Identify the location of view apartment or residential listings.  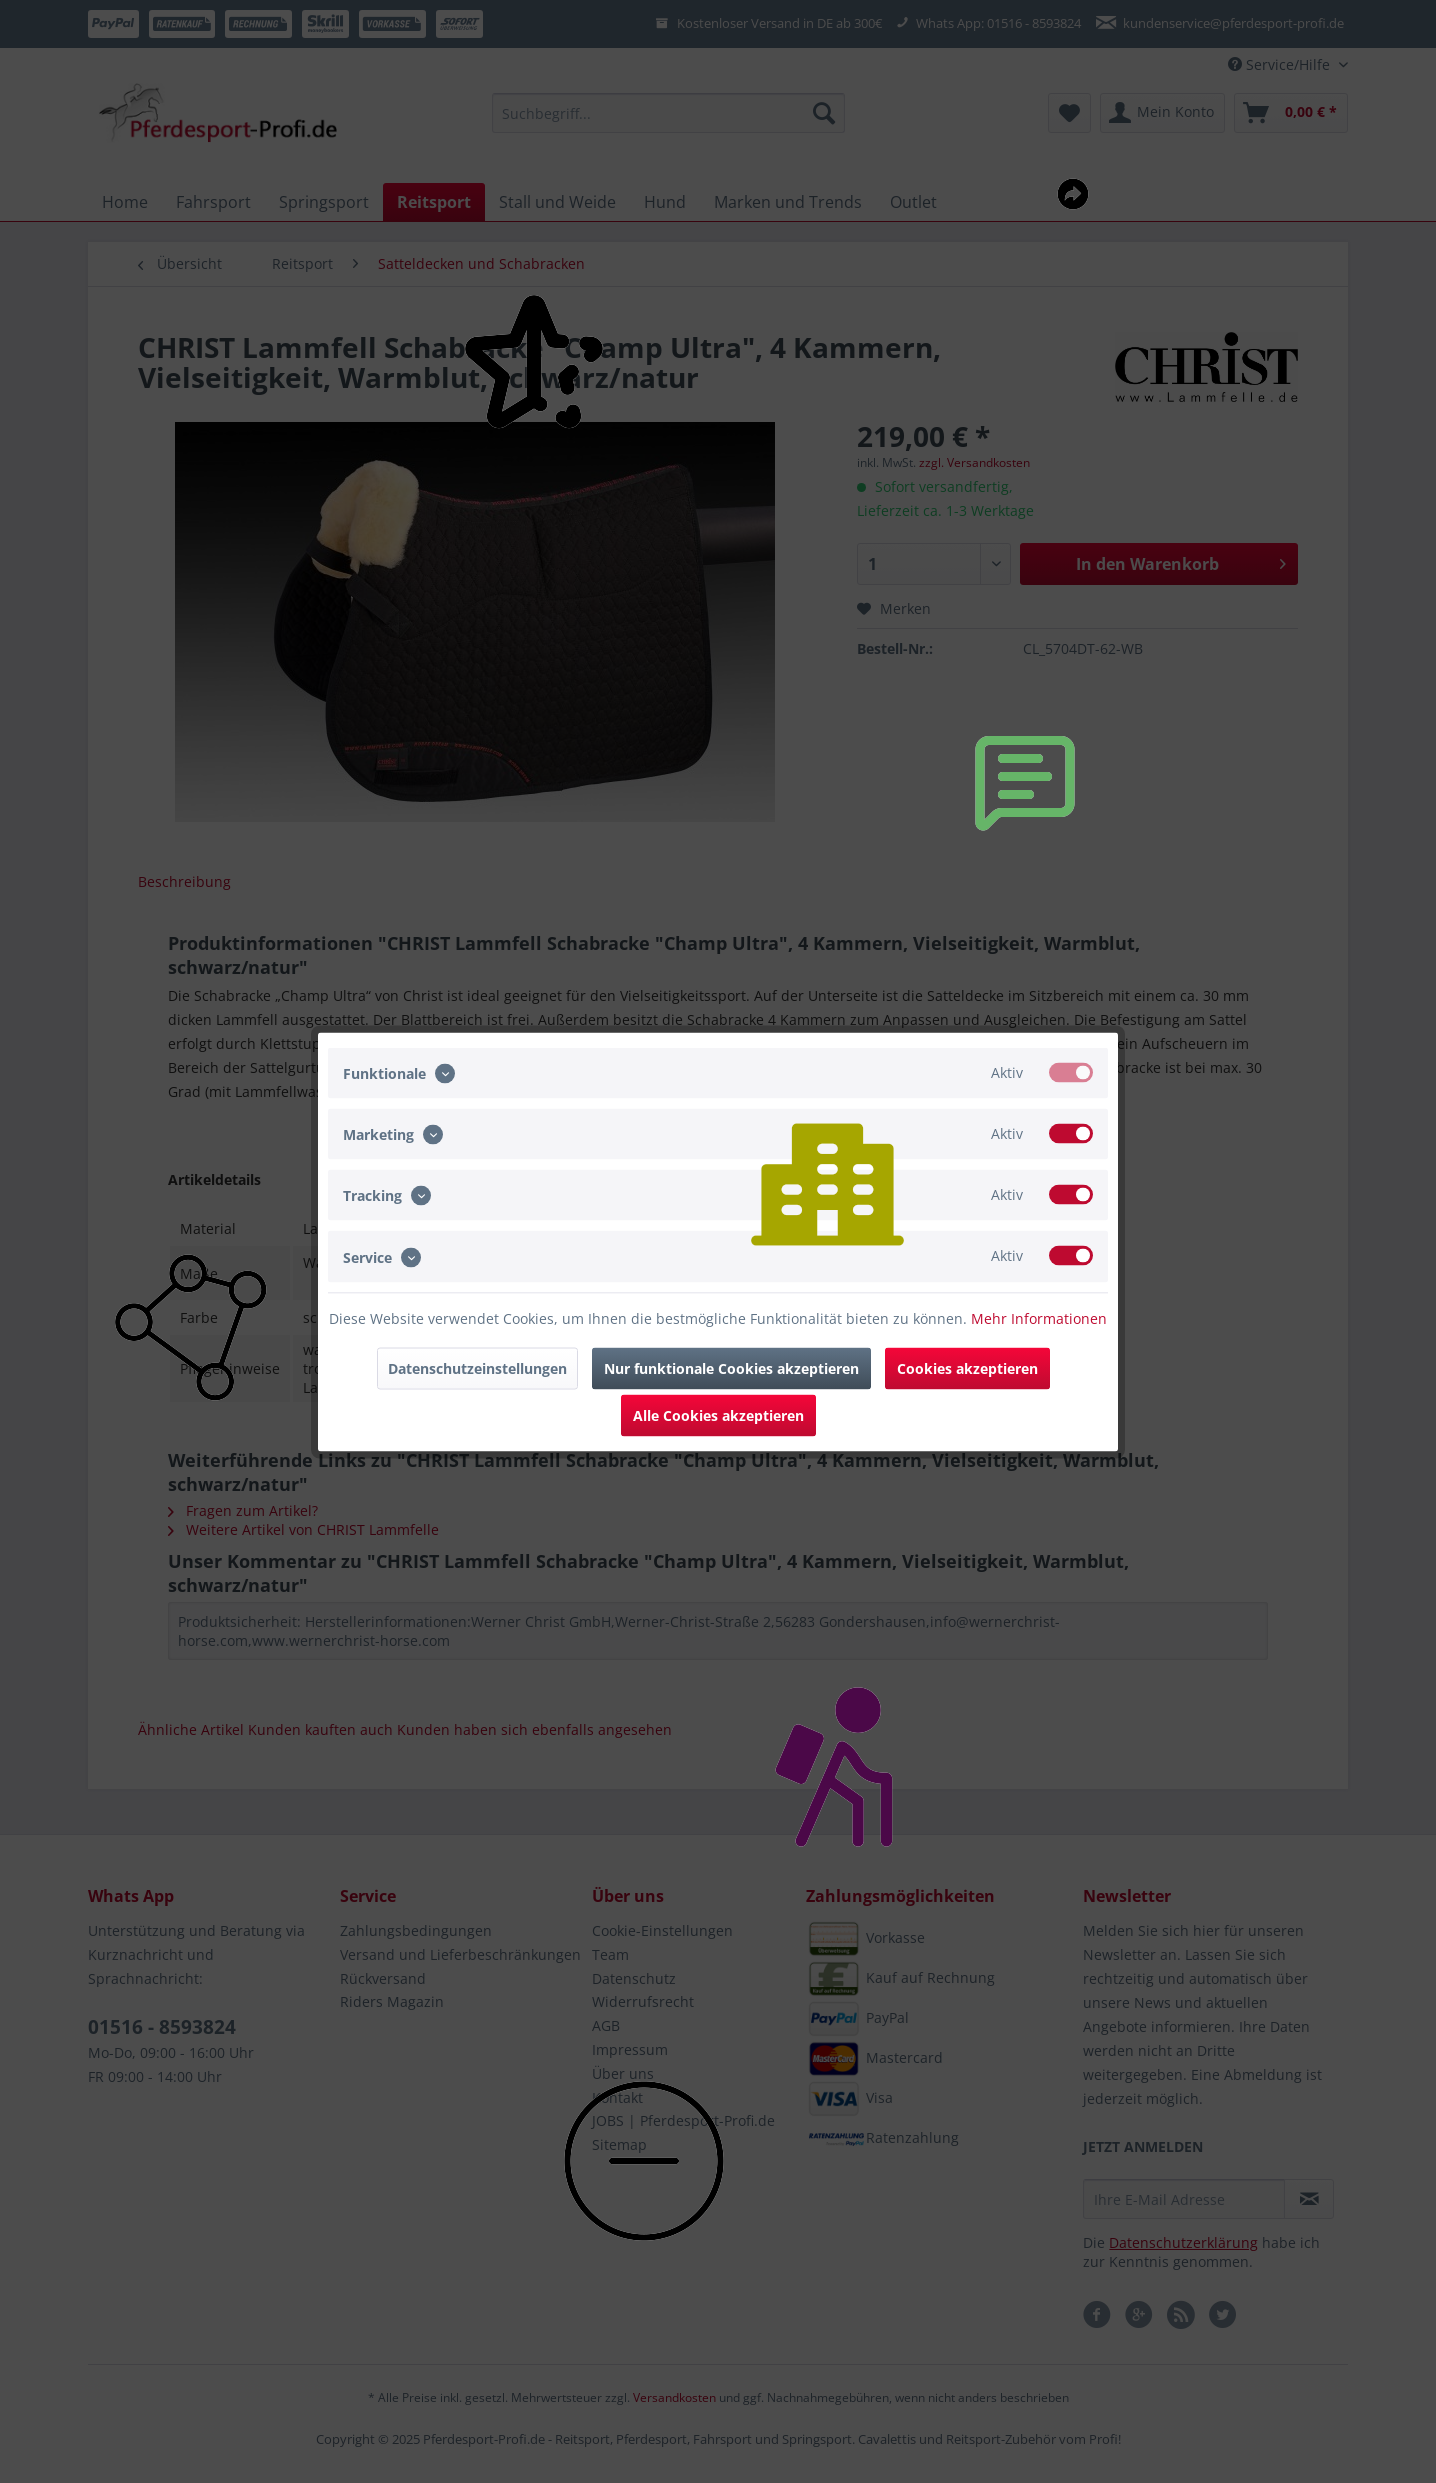
(827, 1184).